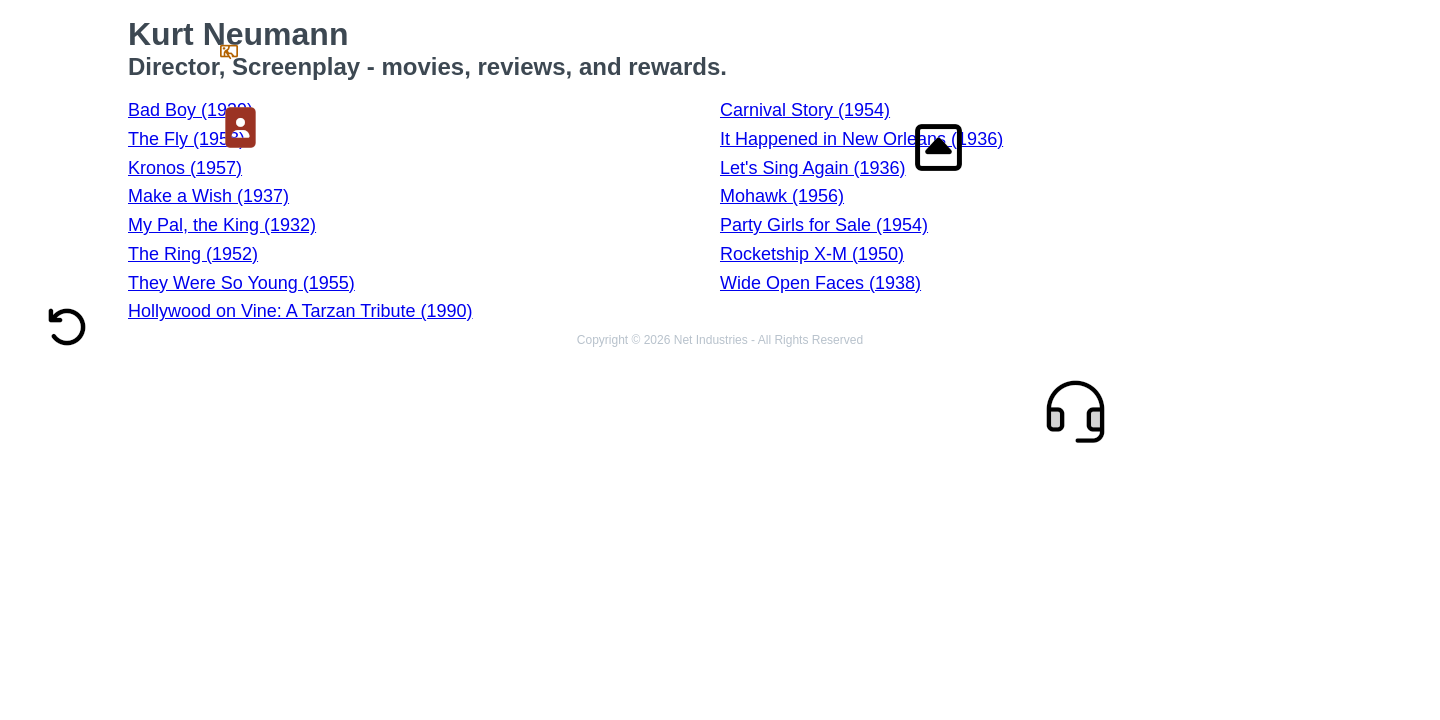  What do you see at coordinates (67, 327) in the screenshot?
I see `undo the last action` at bounding box center [67, 327].